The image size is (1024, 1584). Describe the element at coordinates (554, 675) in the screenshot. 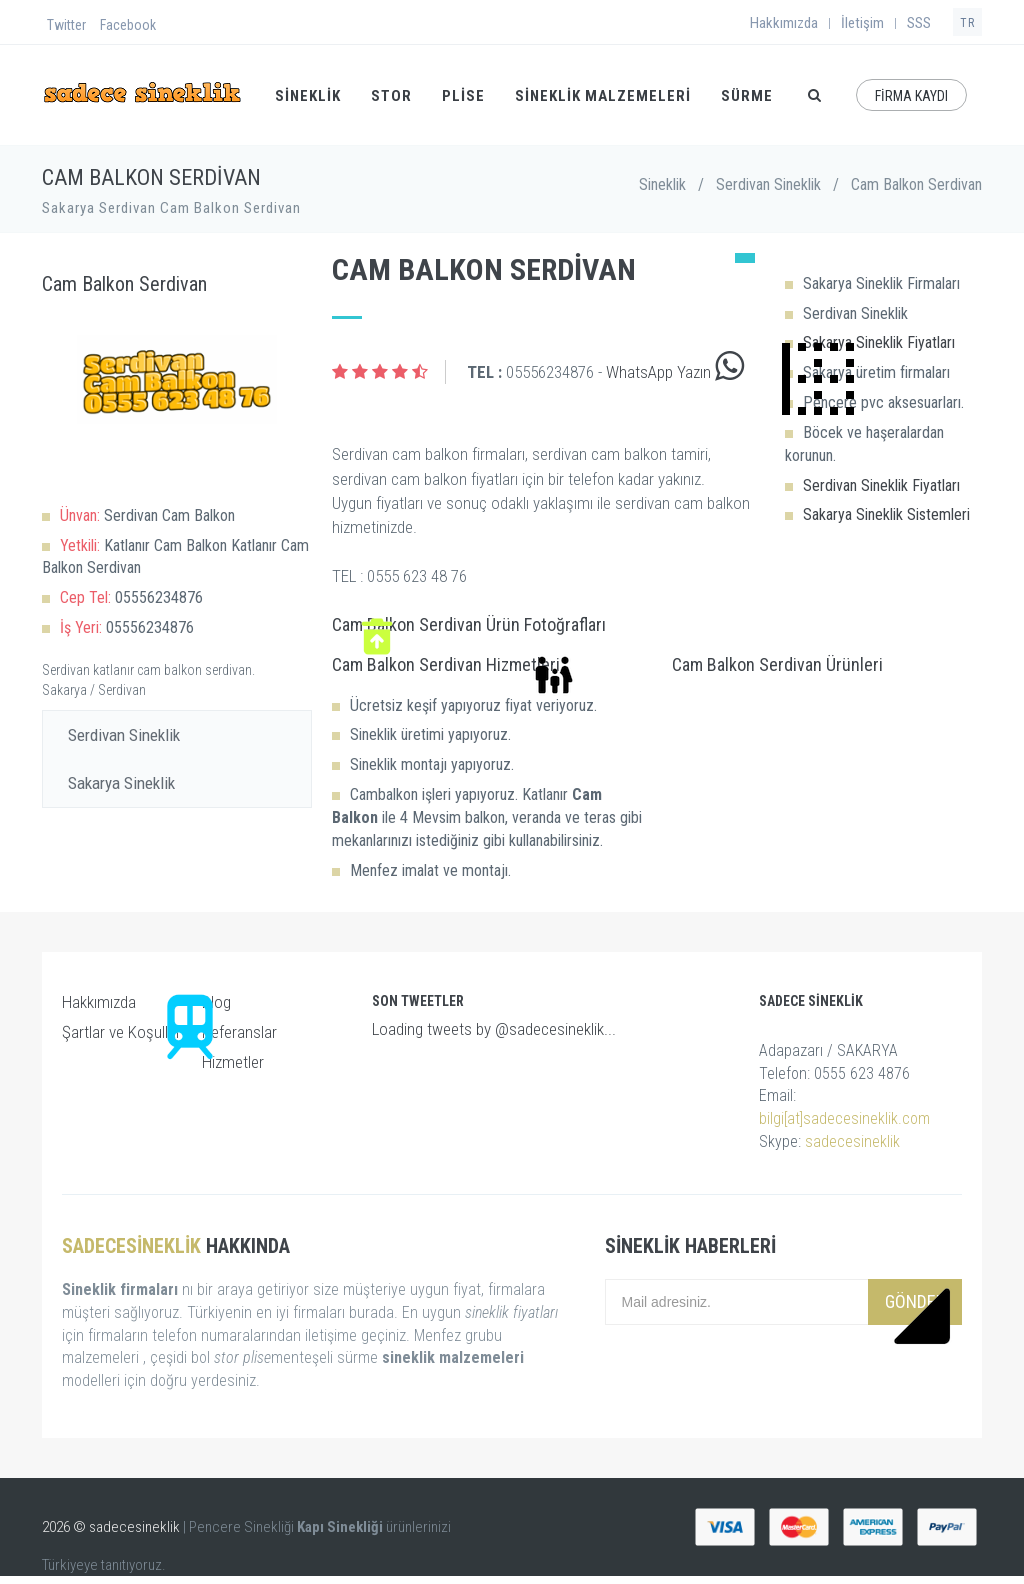

I see `indicates family restroom availability` at that location.